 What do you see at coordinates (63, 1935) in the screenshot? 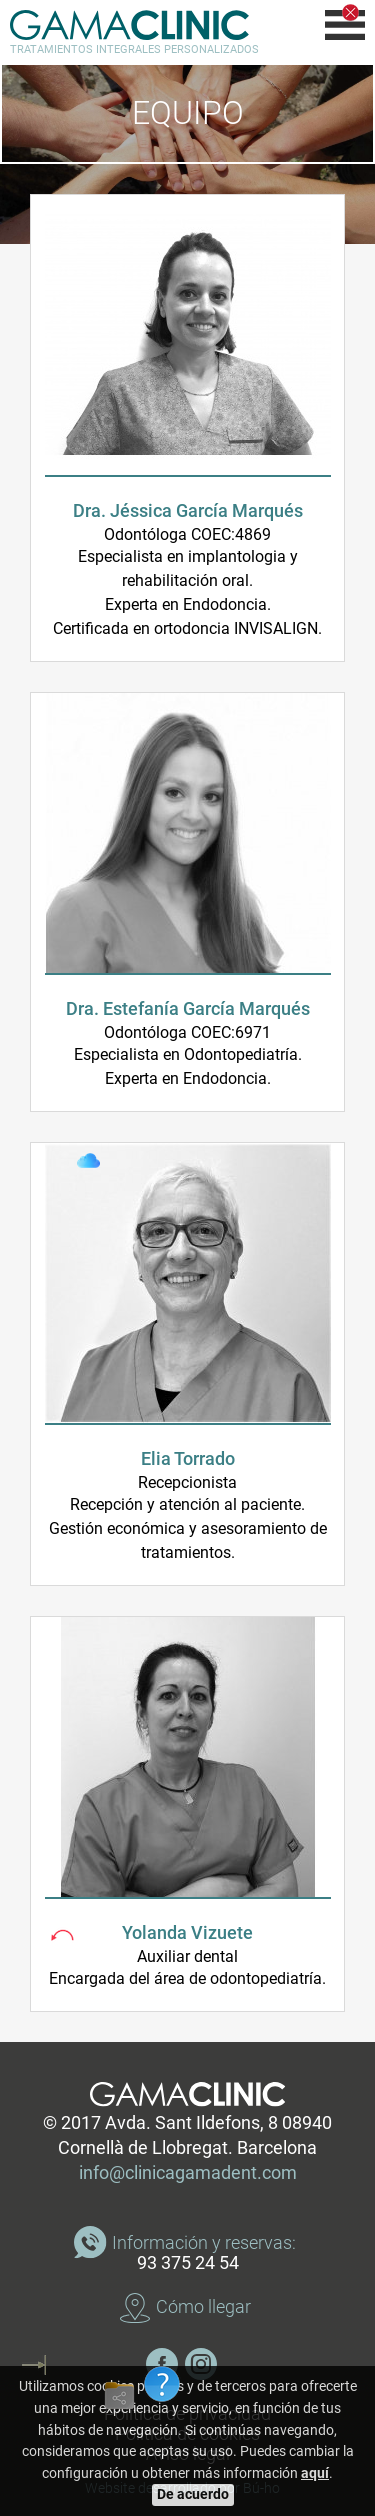
I see `undo the last action` at bounding box center [63, 1935].